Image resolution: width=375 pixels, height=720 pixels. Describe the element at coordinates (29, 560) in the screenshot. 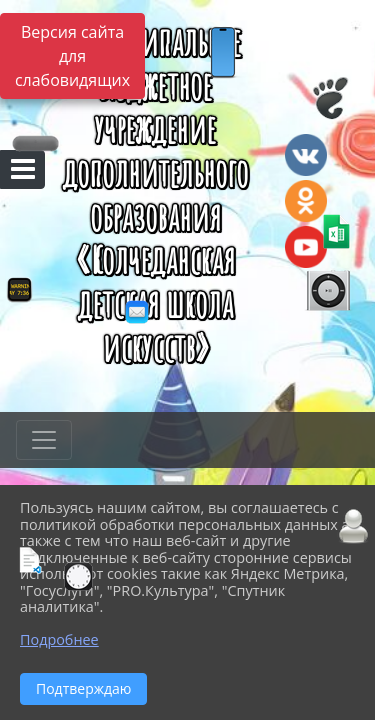

I see `open a file in Visual Studio Code` at that location.